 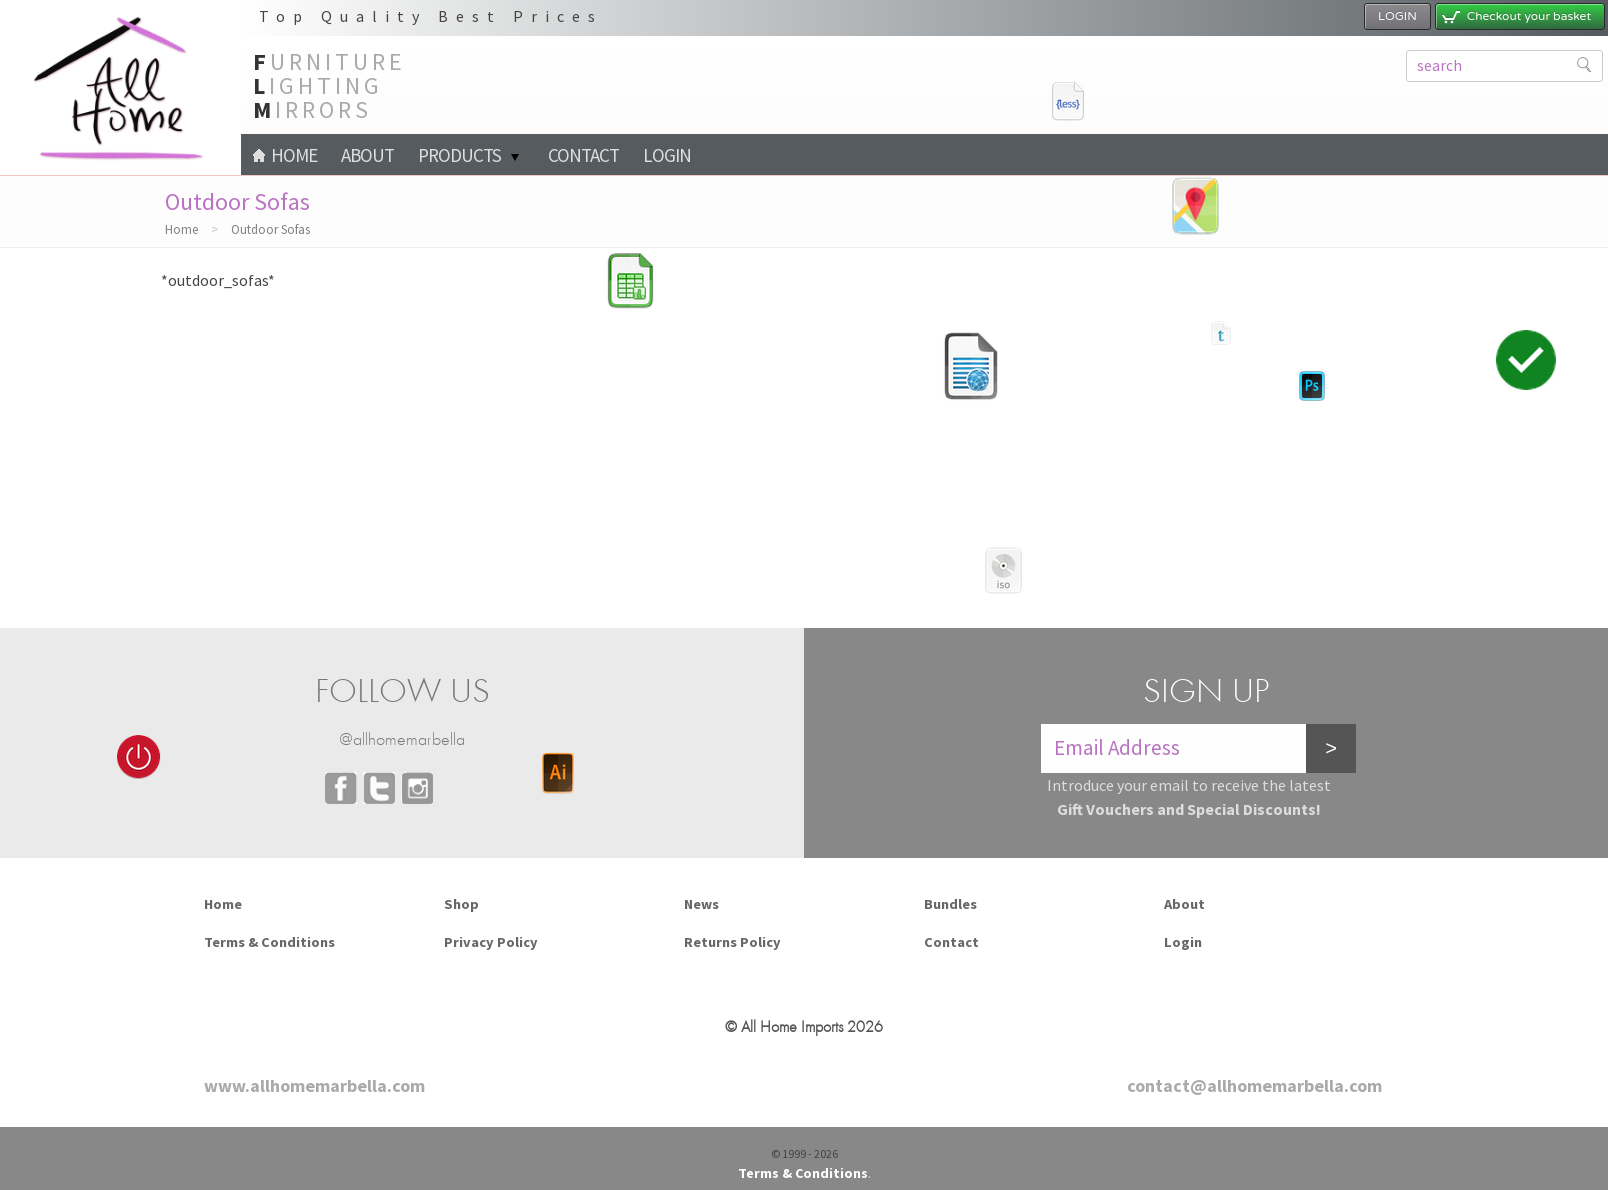 I want to click on a LESS stylesheet file, so click(x=1068, y=101).